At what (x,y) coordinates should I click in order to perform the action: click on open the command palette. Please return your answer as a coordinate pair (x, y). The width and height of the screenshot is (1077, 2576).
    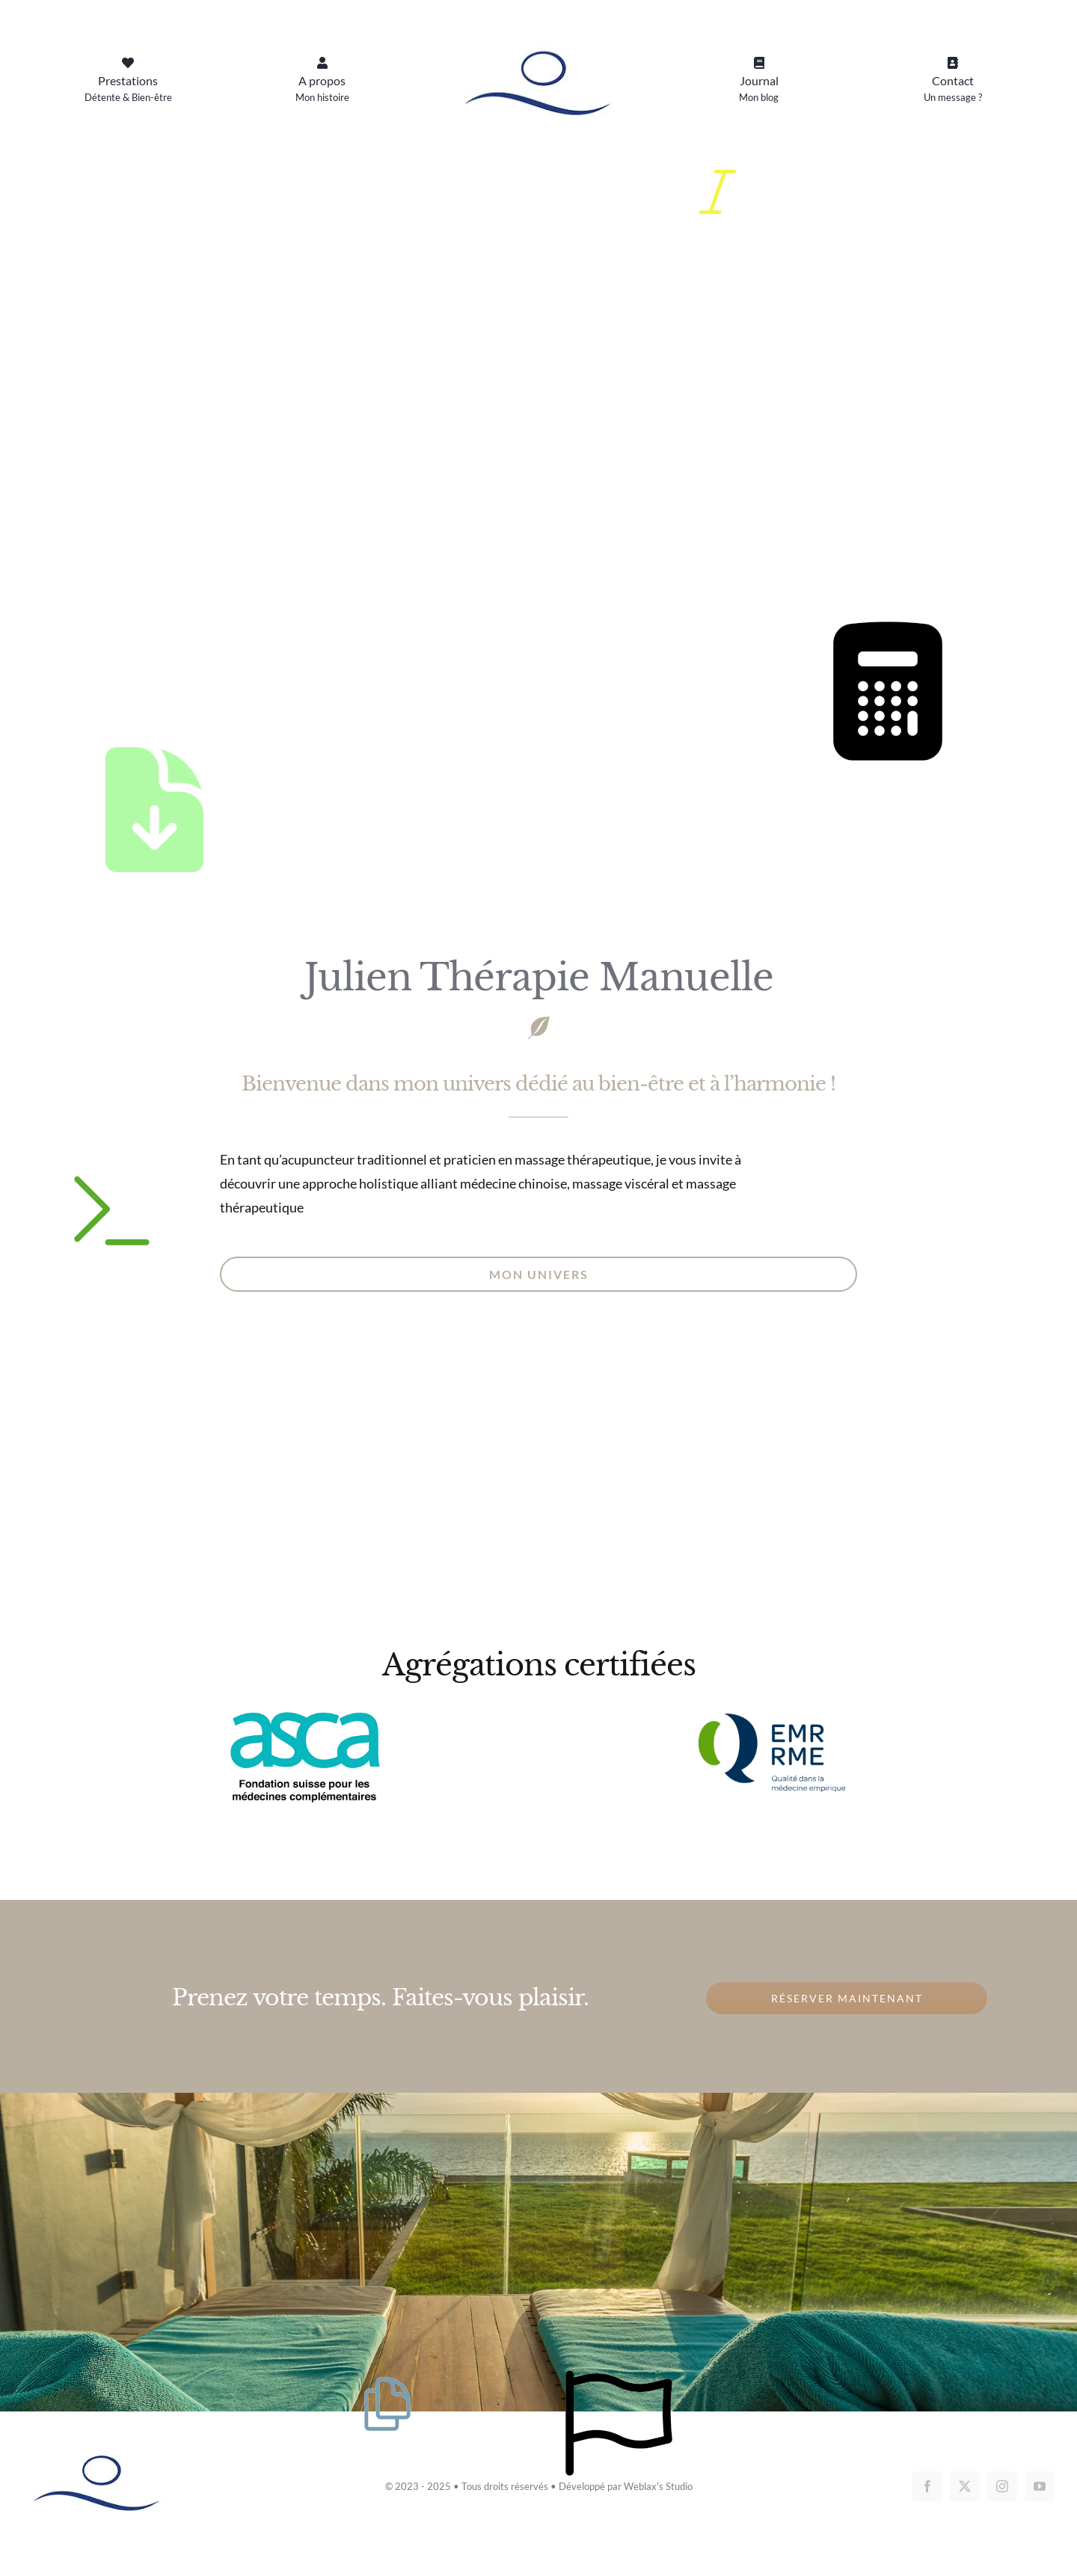
    Looking at the image, I should click on (111, 1209).